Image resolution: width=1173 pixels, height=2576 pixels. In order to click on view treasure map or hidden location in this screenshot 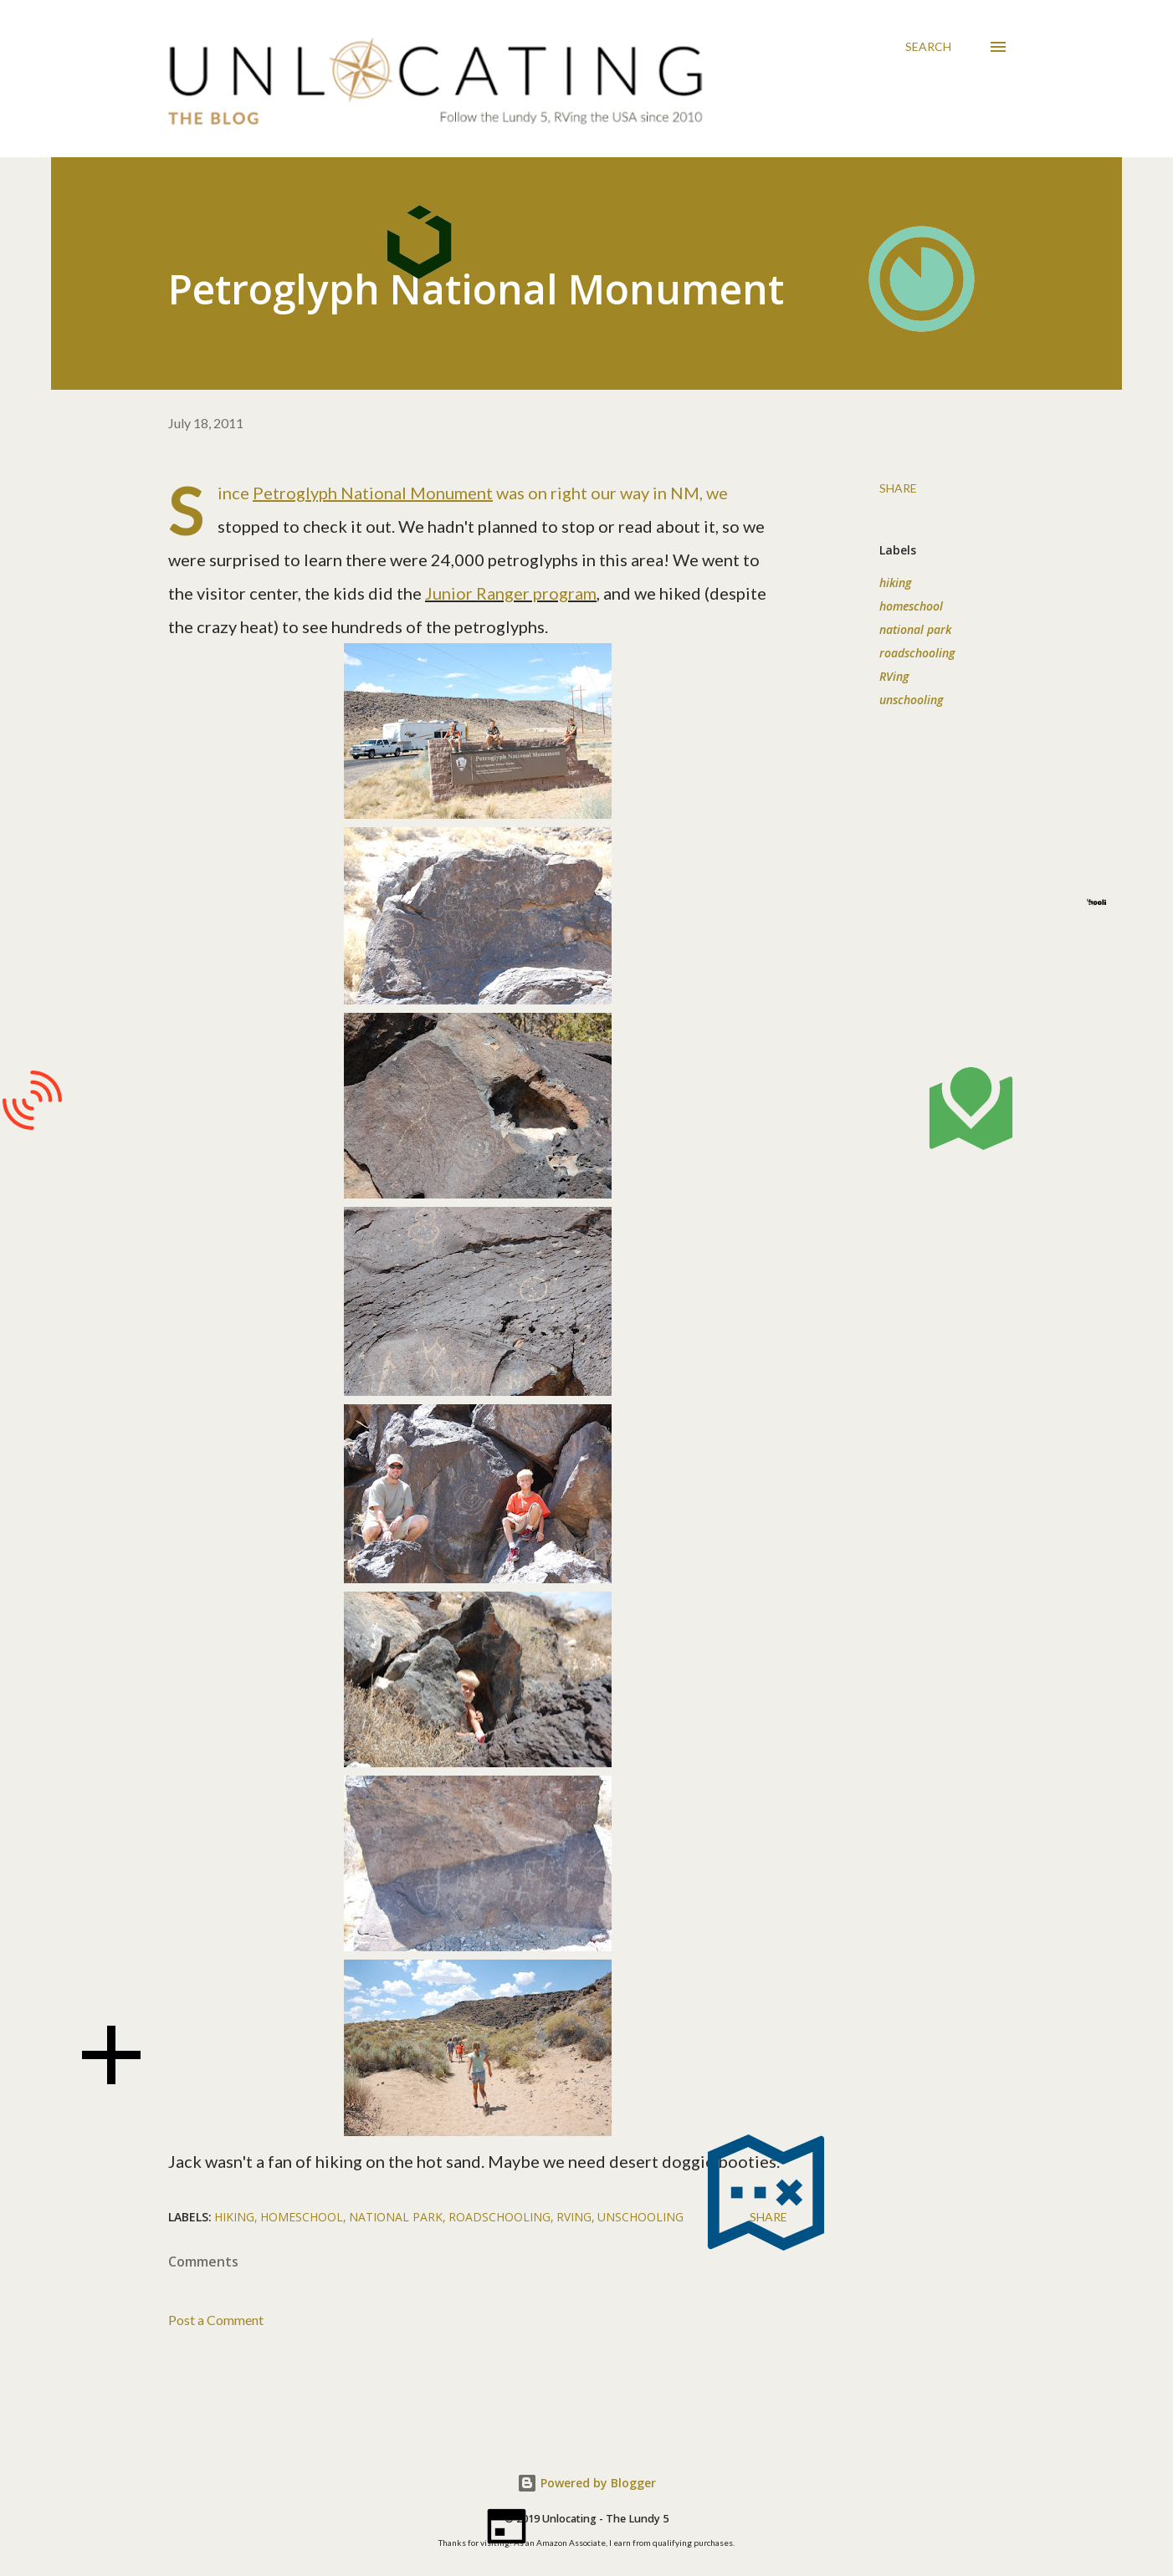, I will do `click(766, 2192)`.